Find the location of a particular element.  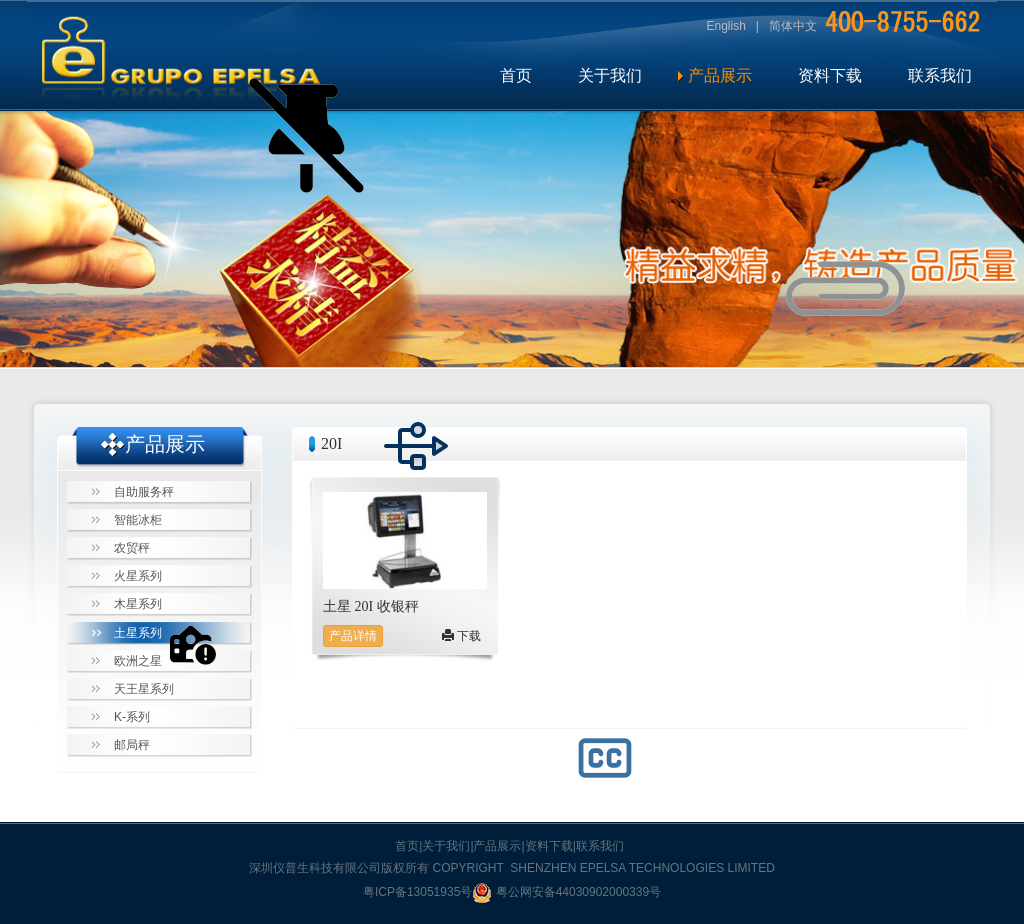

enable closed captions for video content is located at coordinates (605, 758).